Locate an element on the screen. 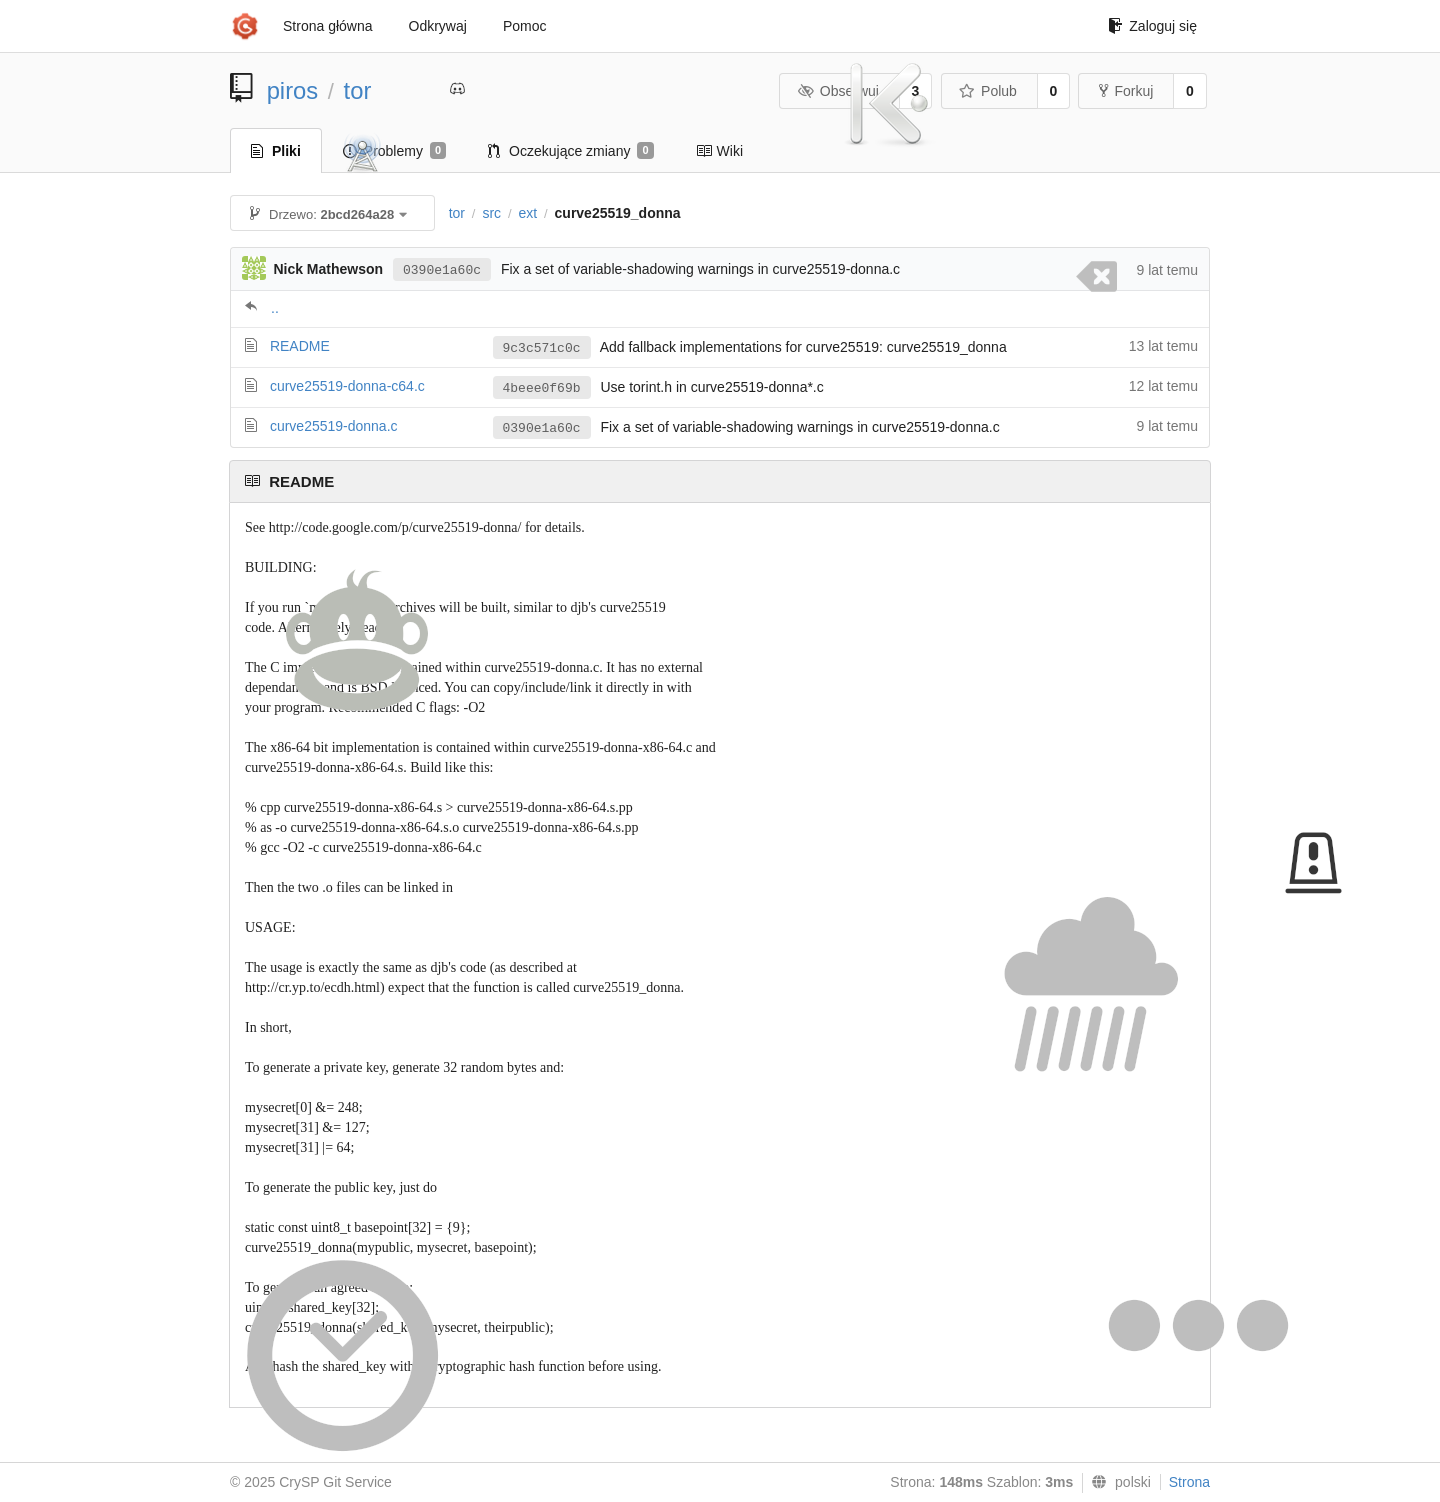 Image resolution: width=1440 pixels, height=1502 pixels. indicates wireless network connectivity status is located at coordinates (362, 153).